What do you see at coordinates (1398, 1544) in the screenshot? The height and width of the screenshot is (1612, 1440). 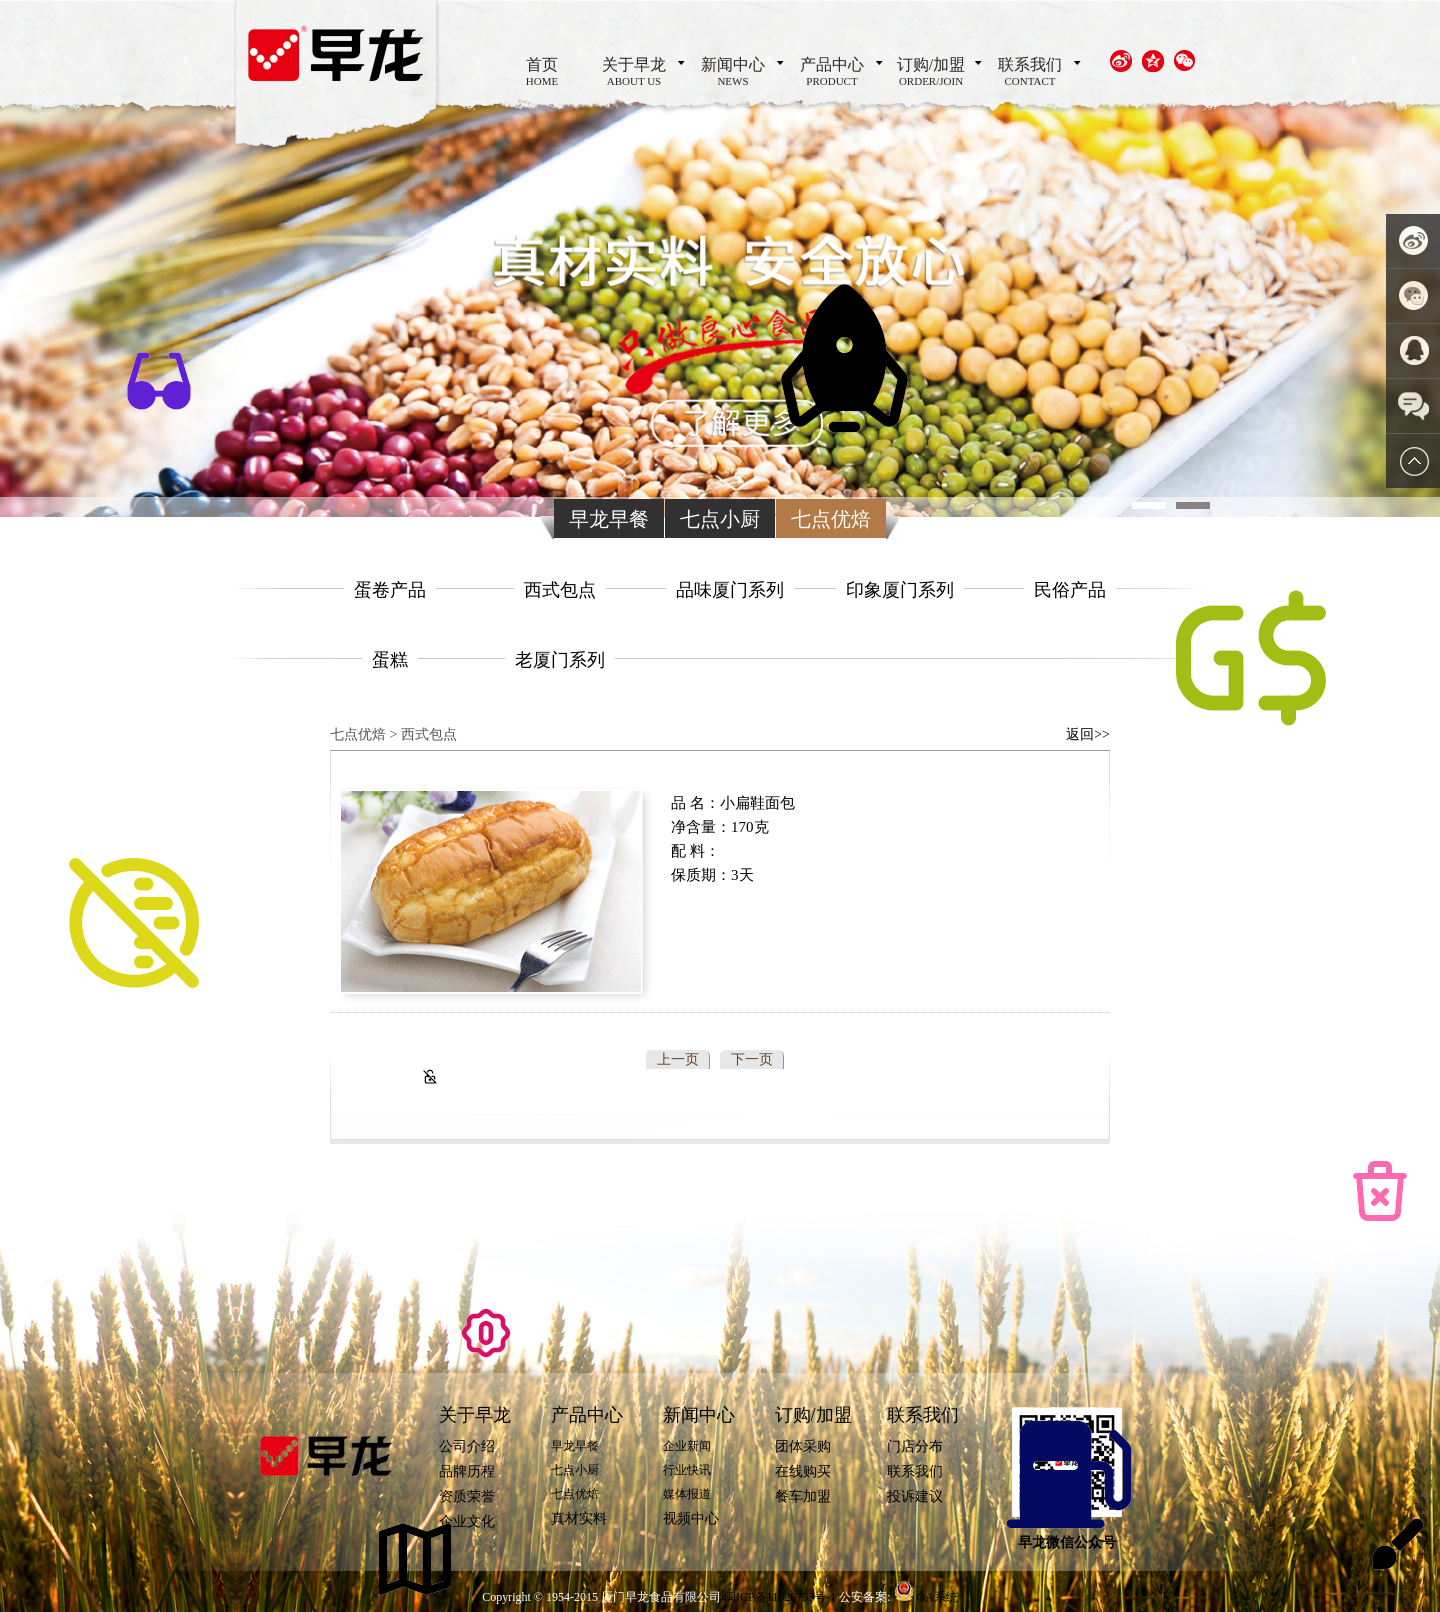 I see `access brush or painting tools` at bounding box center [1398, 1544].